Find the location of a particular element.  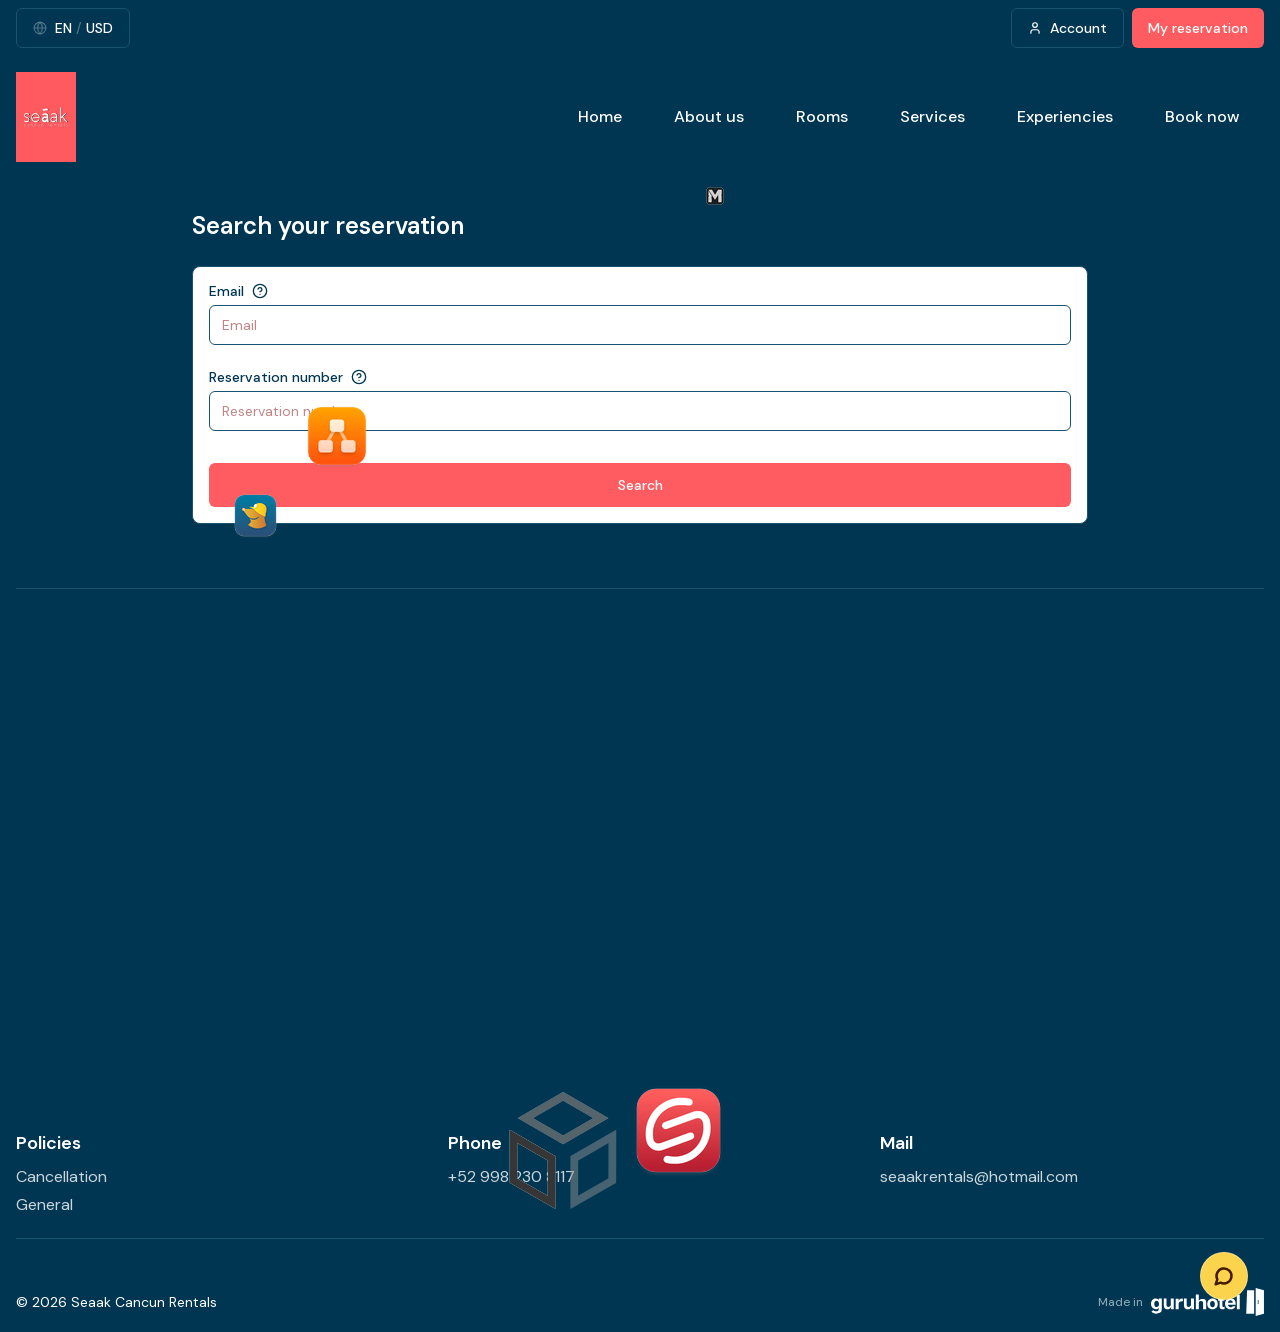

launch metro exodus game is located at coordinates (715, 196).